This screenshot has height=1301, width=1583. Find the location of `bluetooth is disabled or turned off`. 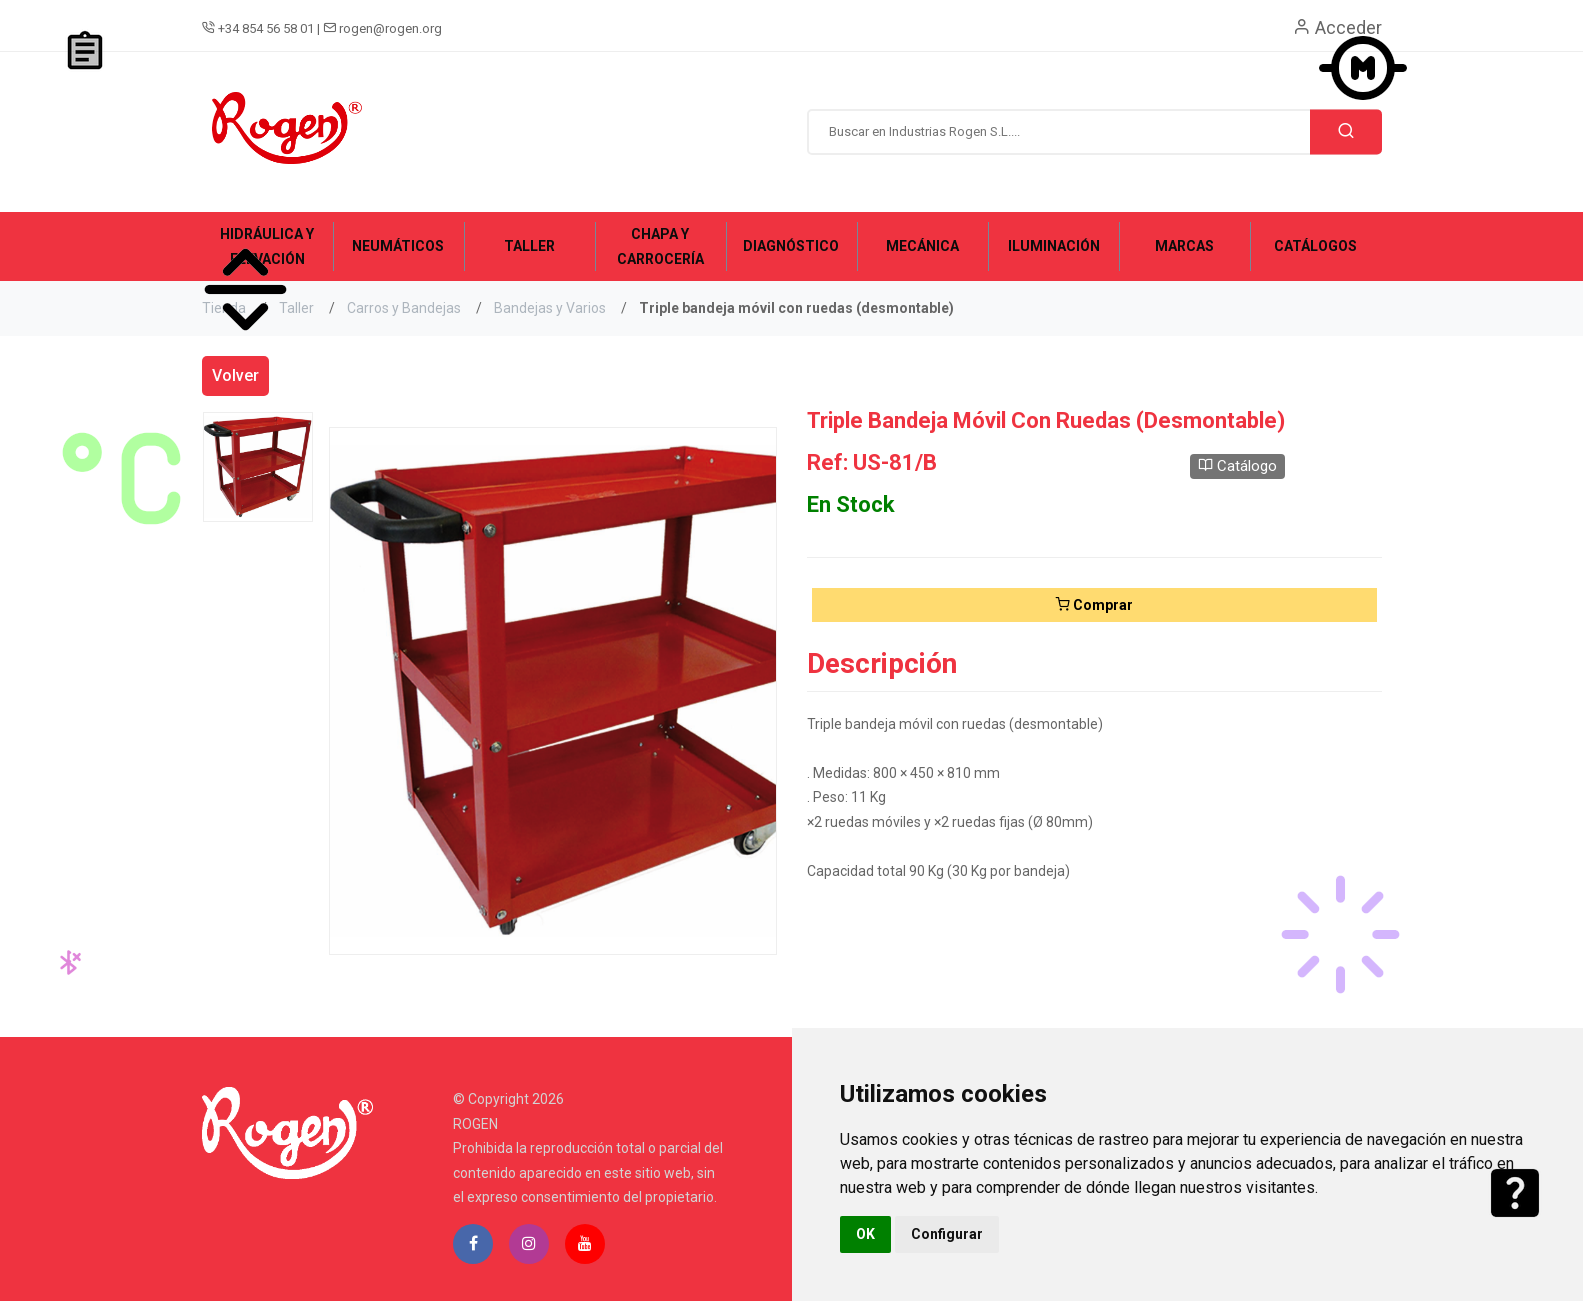

bluetooth is disabled or turned off is located at coordinates (68, 962).